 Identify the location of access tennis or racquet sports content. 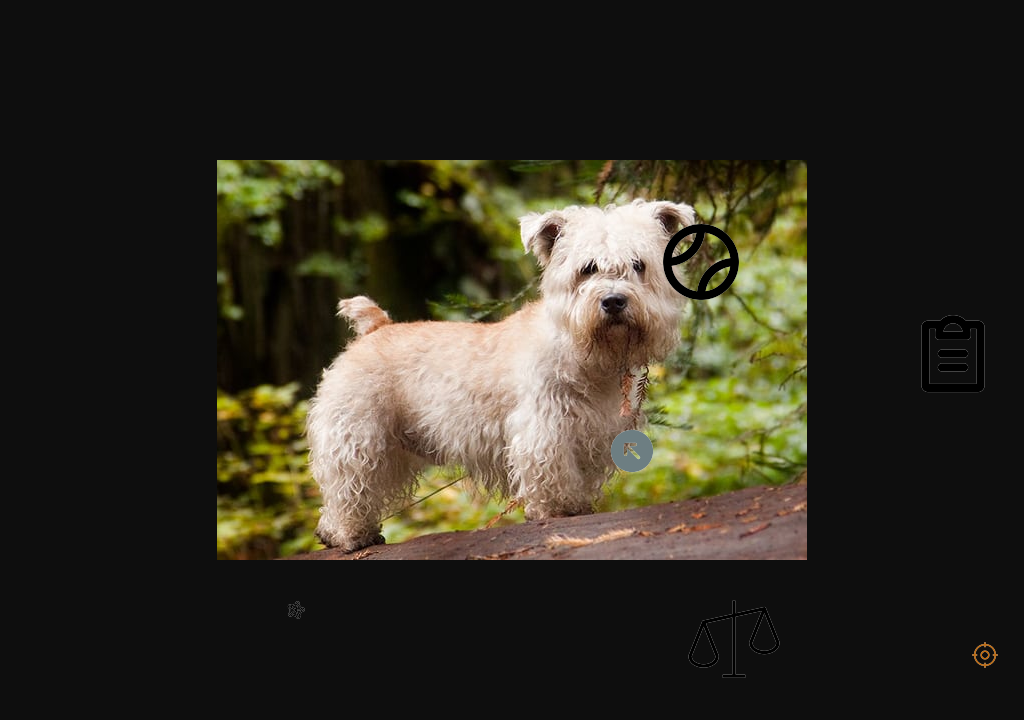
(701, 262).